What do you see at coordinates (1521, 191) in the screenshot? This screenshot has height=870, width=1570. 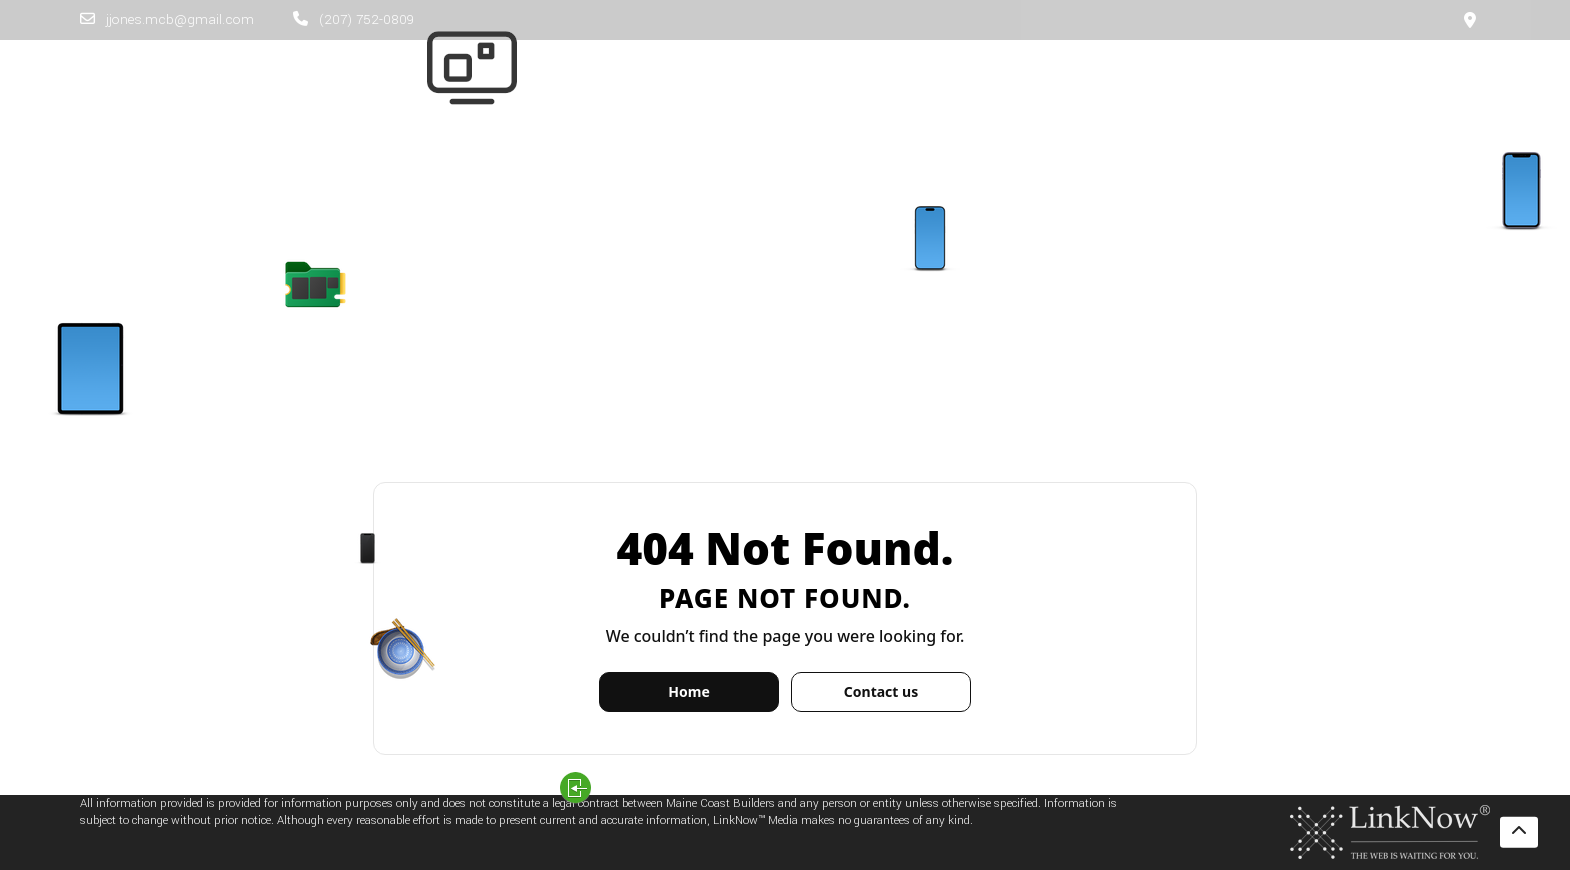 I see `represents a connected iPhone 11 device` at bounding box center [1521, 191].